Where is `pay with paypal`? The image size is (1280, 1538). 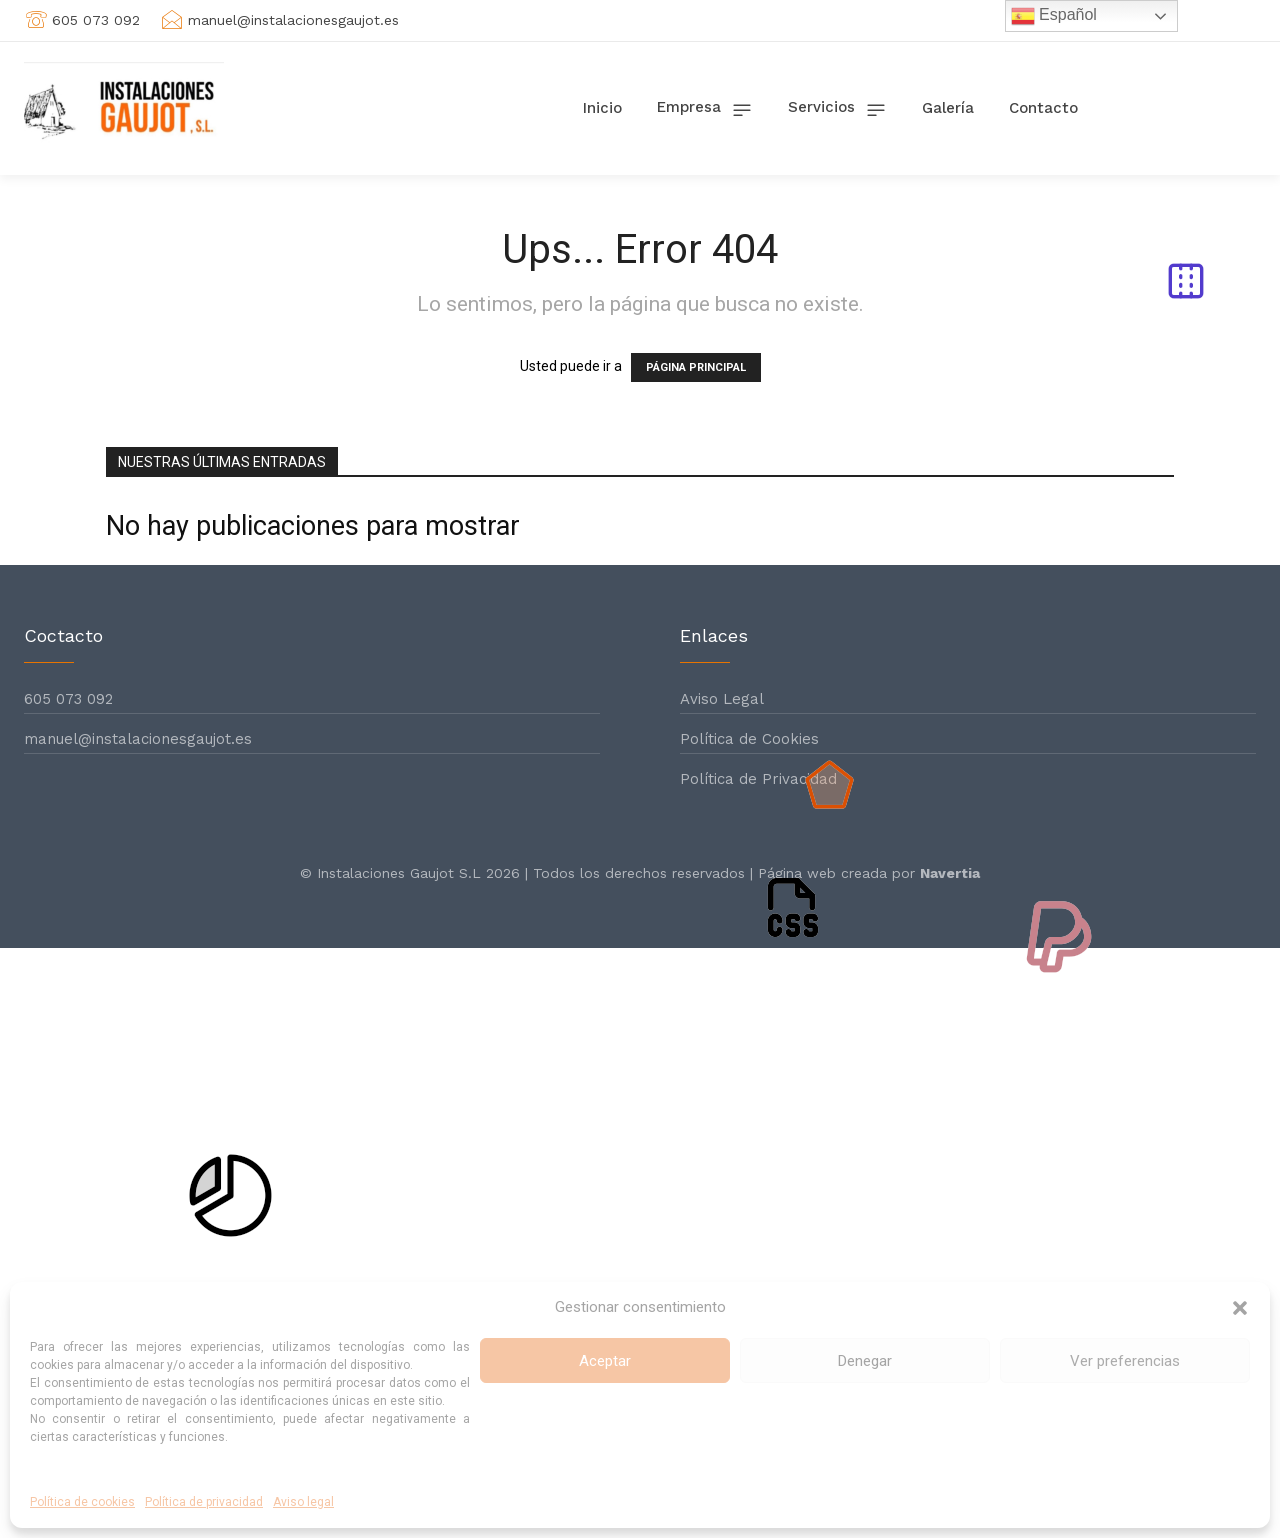 pay with paypal is located at coordinates (1059, 937).